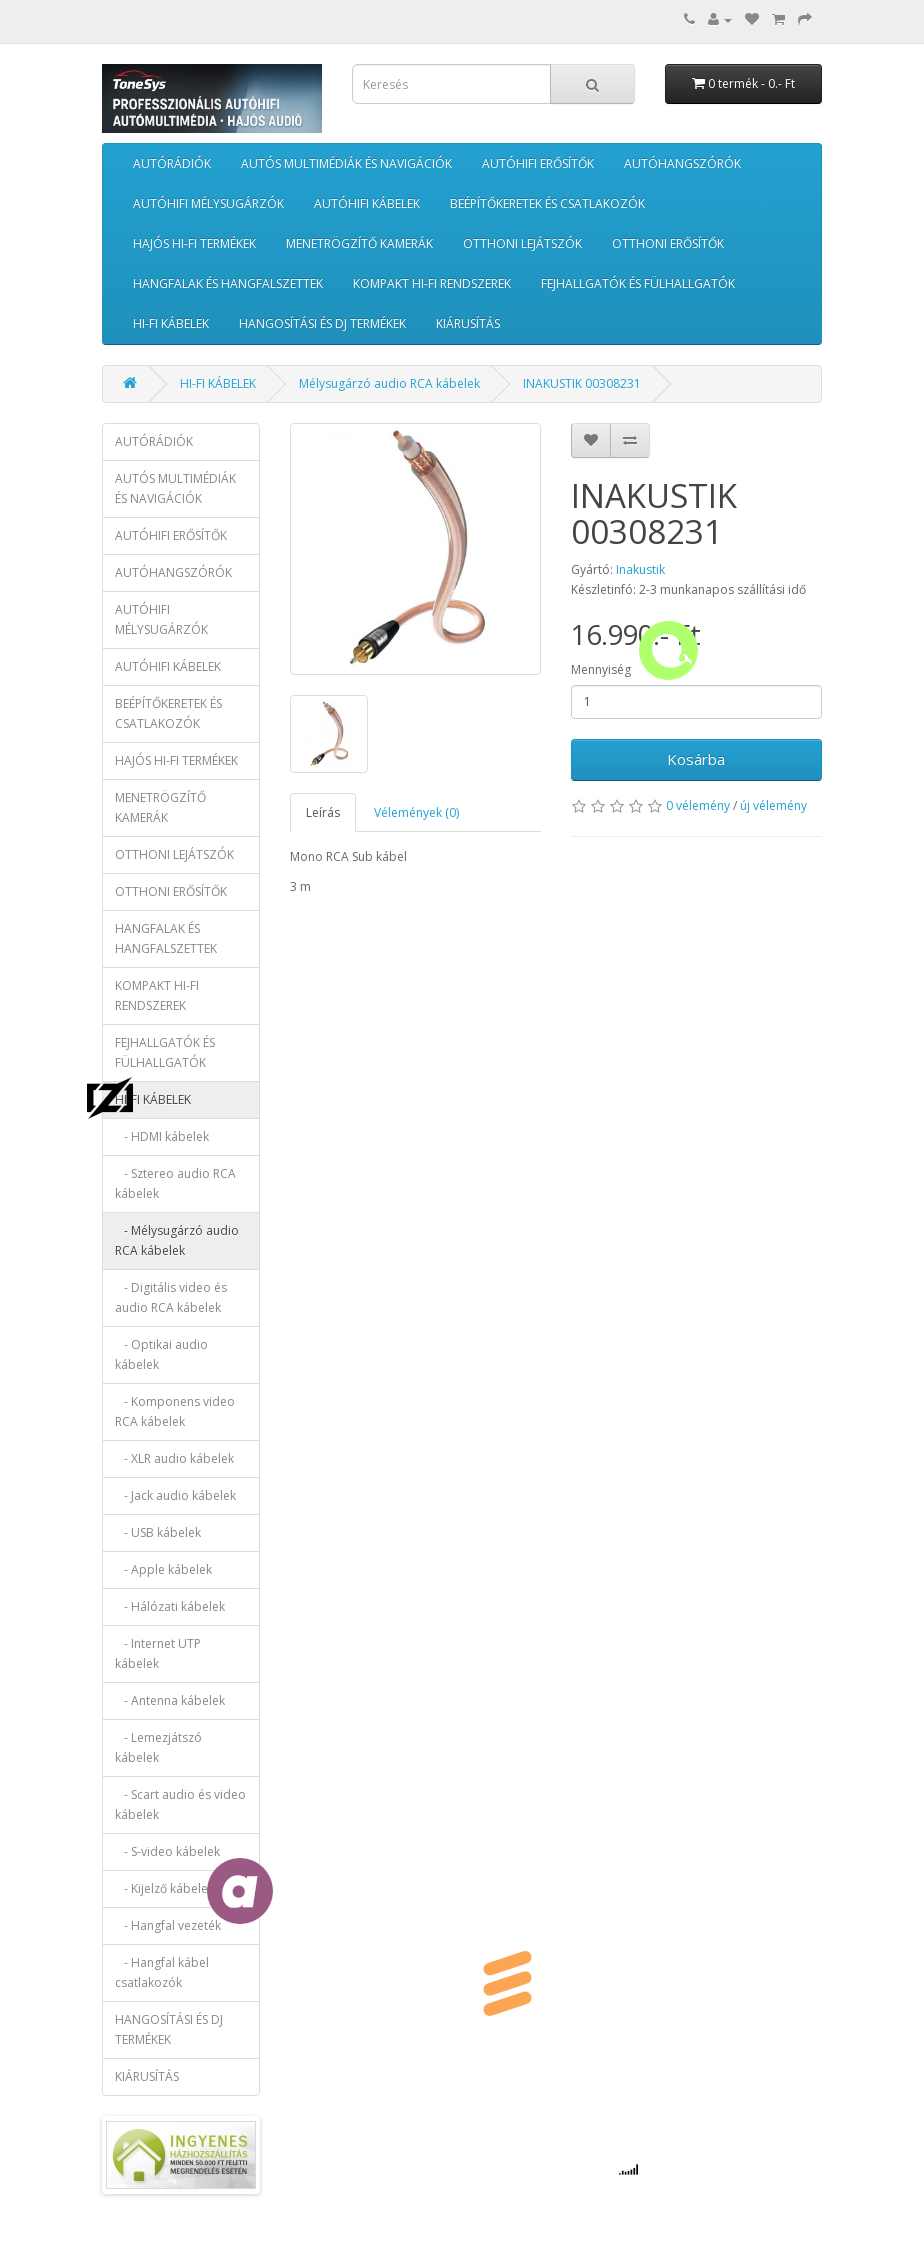 The width and height of the screenshot is (924, 2254). I want to click on Apache ECharts logo, so click(668, 650).